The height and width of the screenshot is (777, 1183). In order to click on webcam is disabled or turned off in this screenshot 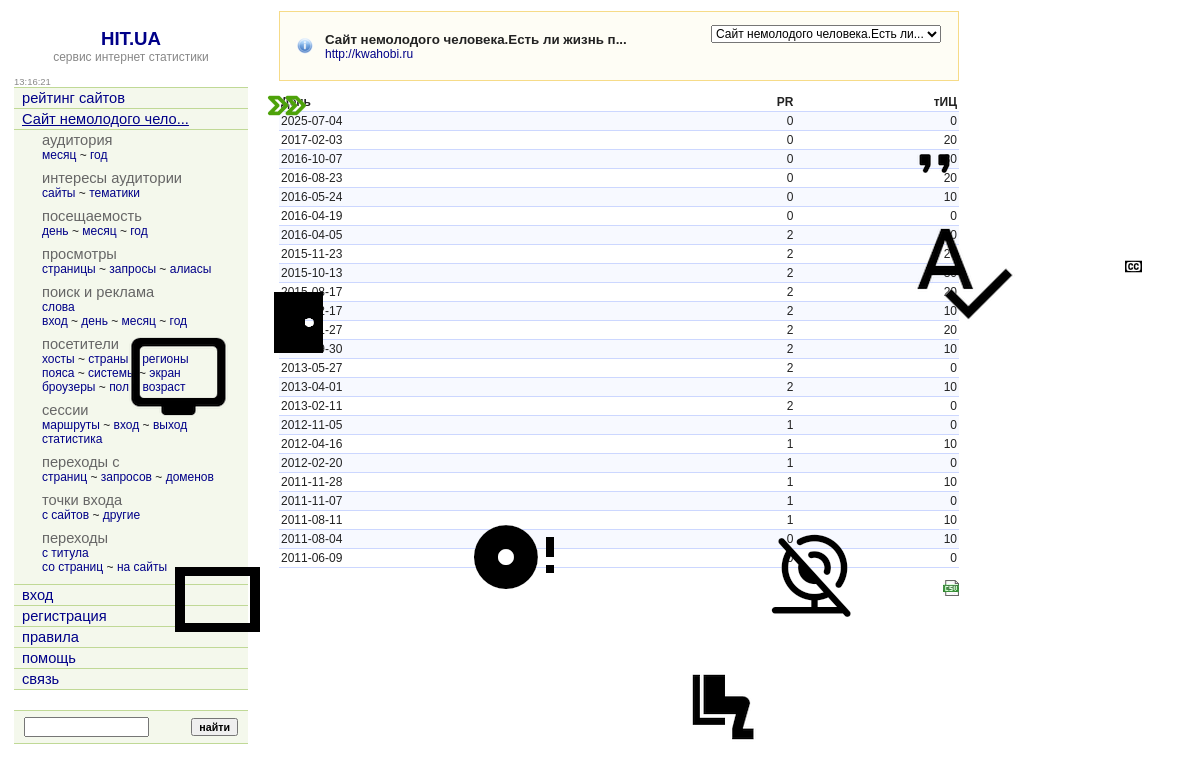, I will do `click(814, 577)`.